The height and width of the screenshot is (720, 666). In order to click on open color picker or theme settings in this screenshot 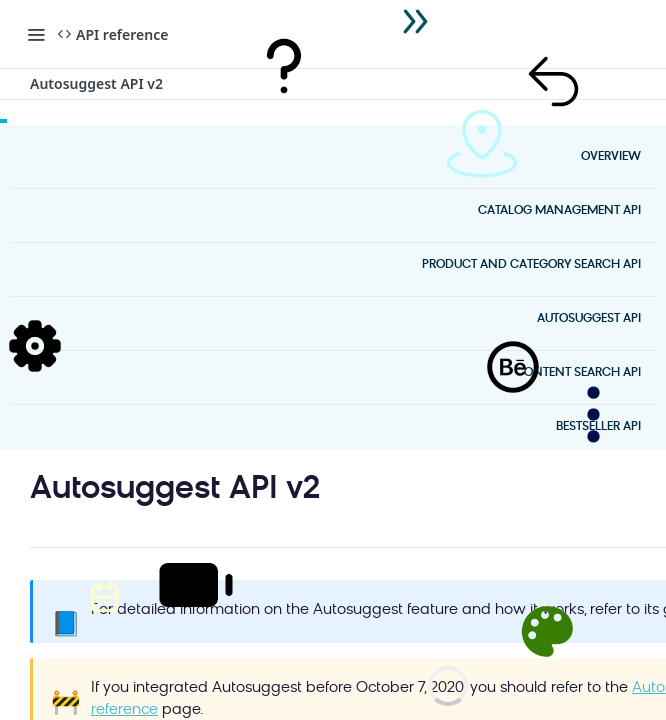, I will do `click(547, 631)`.